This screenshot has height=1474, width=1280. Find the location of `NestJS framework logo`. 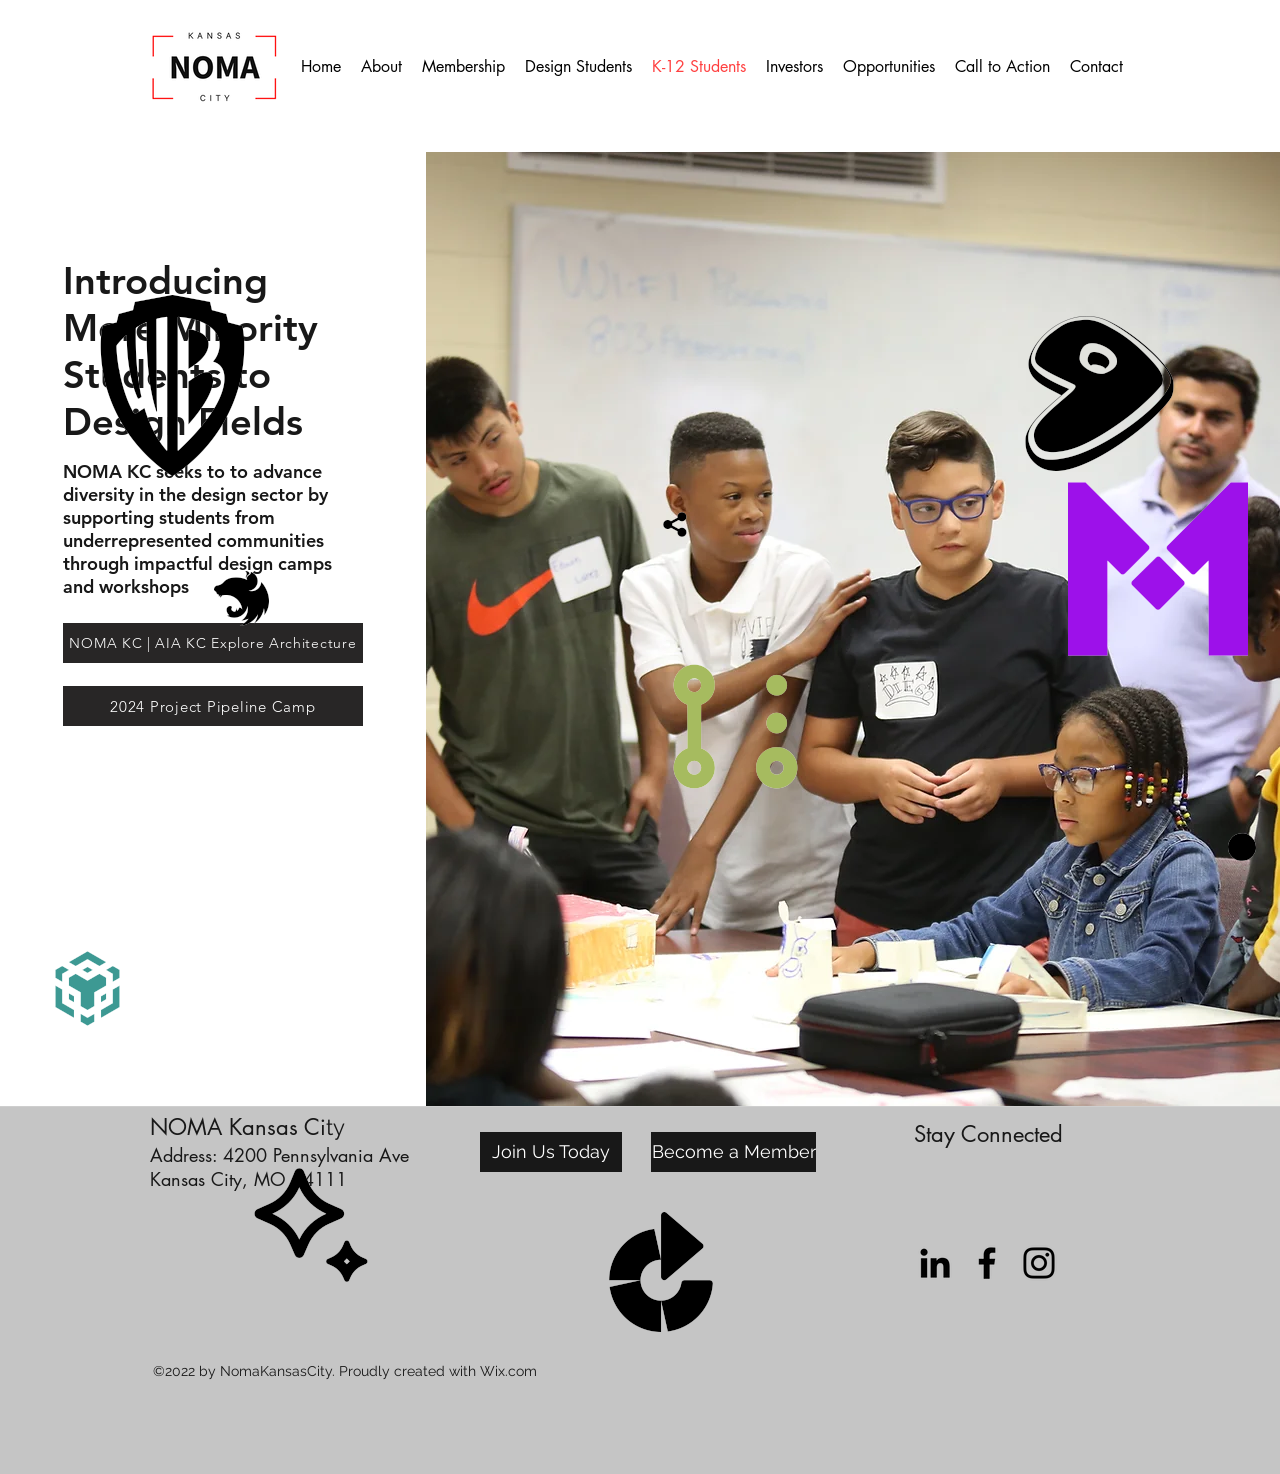

NestJS framework logo is located at coordinates (241, 598).